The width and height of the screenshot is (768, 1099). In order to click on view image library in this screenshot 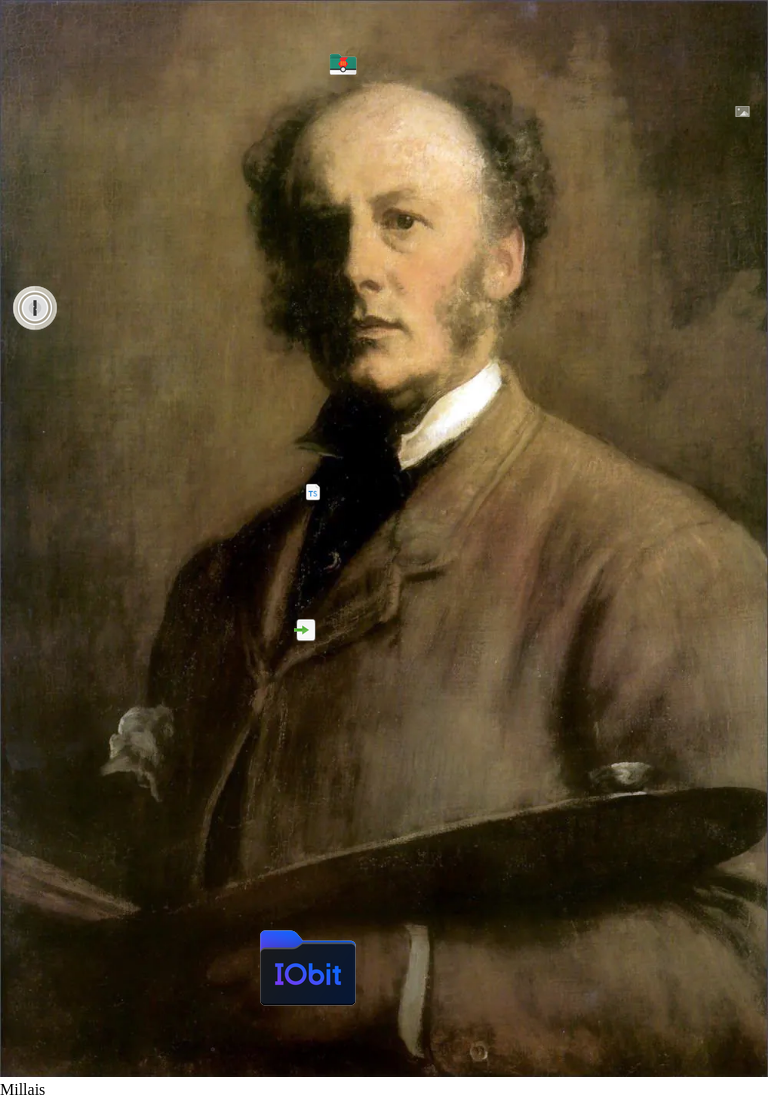, I will do `click(742, 111)`.